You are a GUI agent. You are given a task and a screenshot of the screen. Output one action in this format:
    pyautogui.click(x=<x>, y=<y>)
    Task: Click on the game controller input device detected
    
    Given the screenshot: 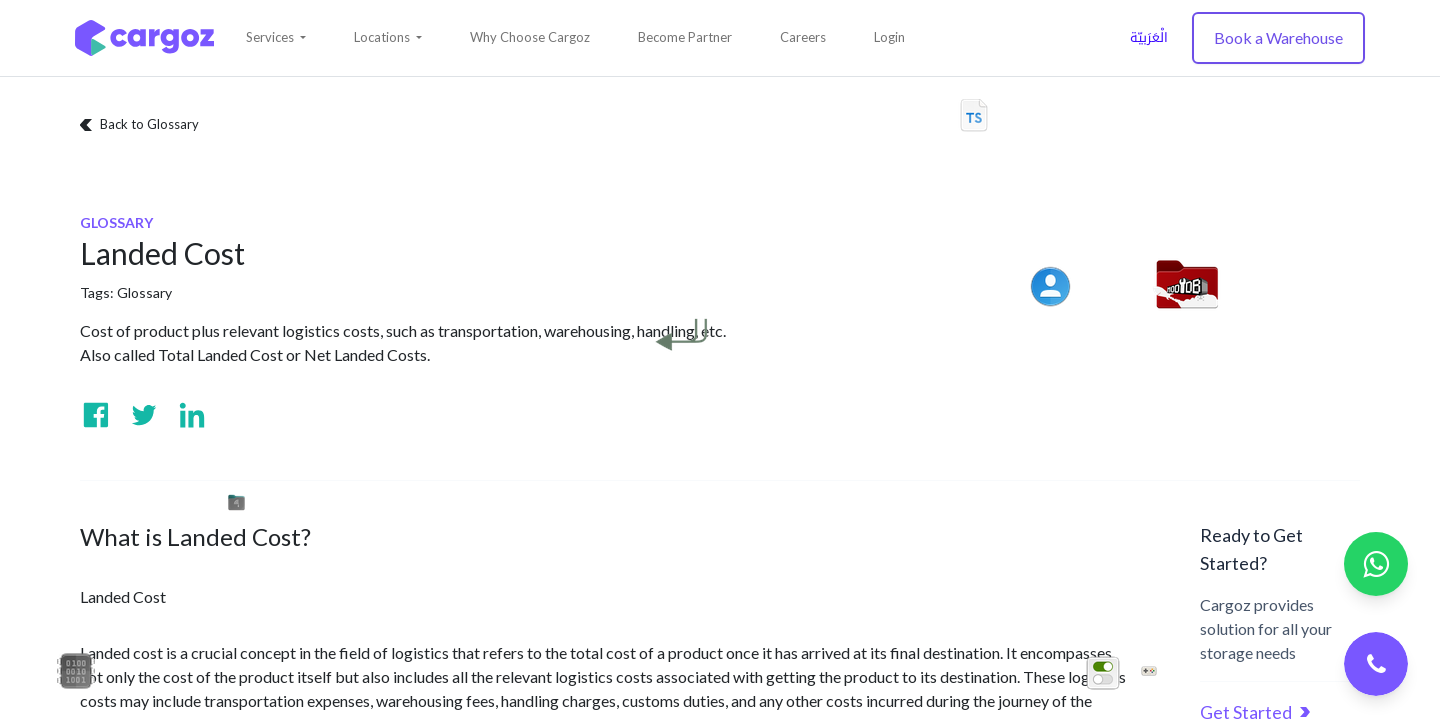 What is the action you would take?
    pyautogui.click(x=1149, y=671)
    